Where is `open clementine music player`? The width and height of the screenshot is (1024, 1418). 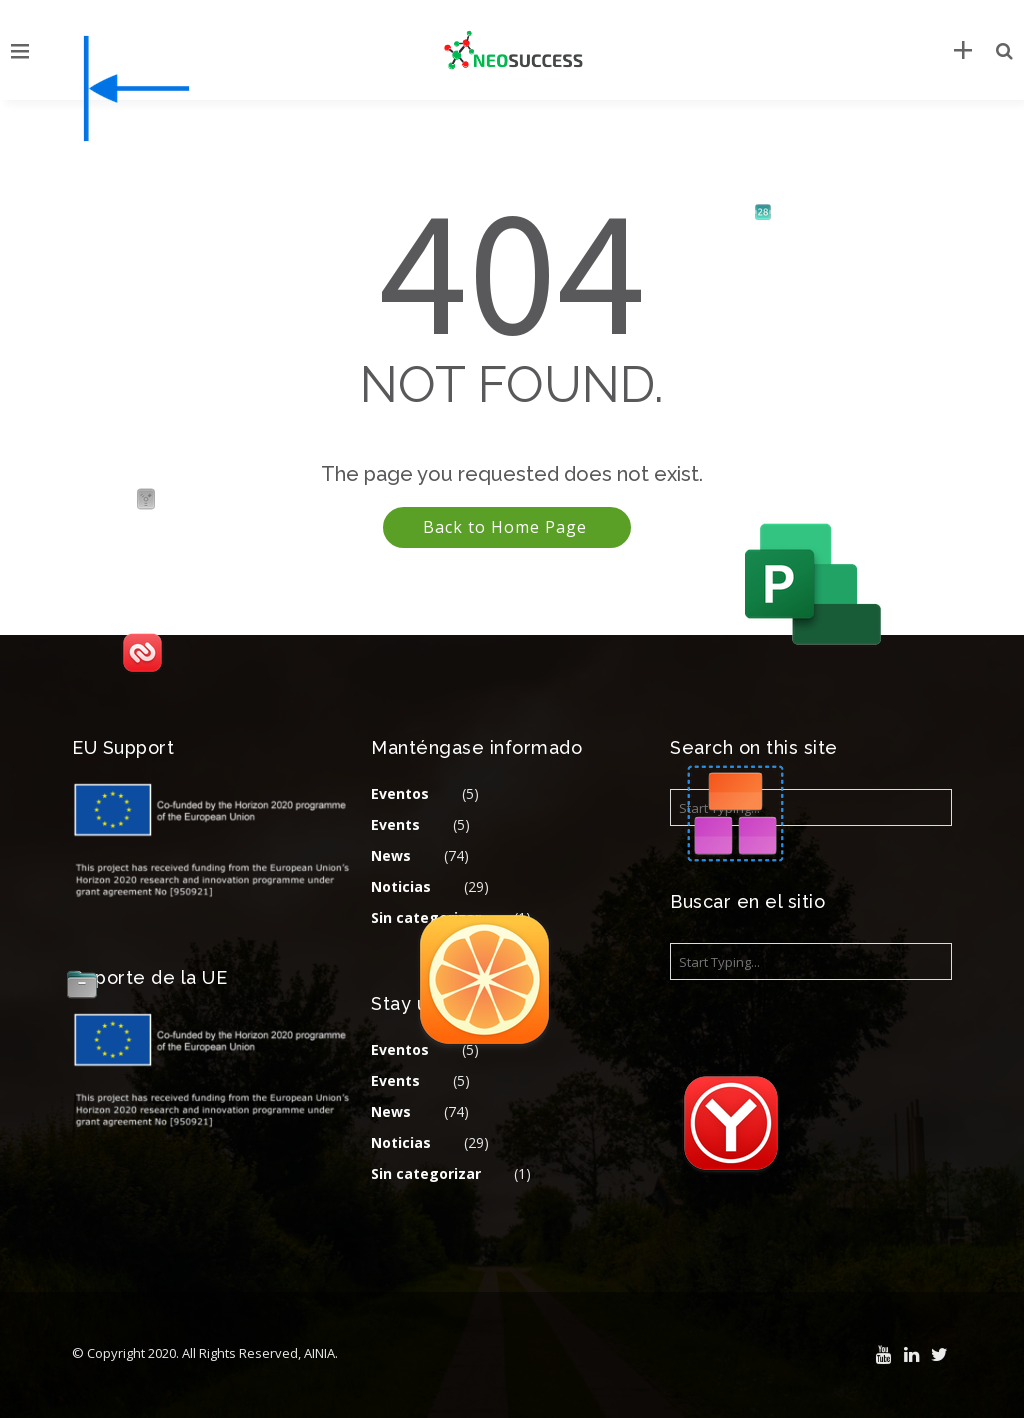 open clementine music player is located at coordinates (484, 979).